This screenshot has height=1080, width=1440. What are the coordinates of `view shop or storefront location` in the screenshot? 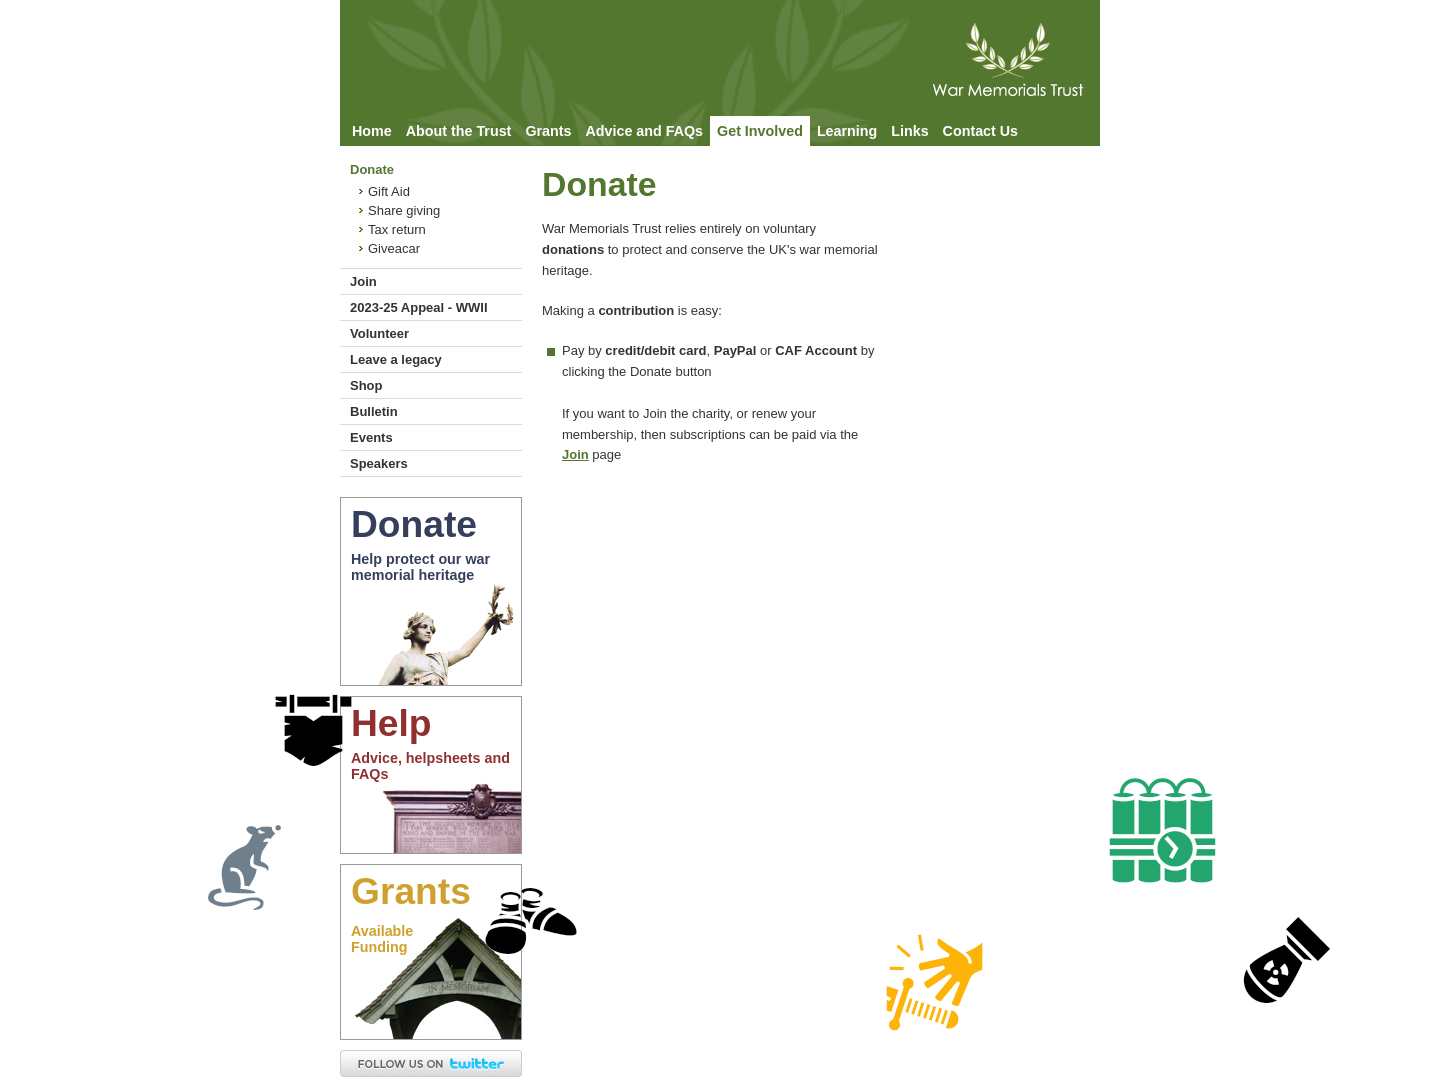 It's located at (313, 729).